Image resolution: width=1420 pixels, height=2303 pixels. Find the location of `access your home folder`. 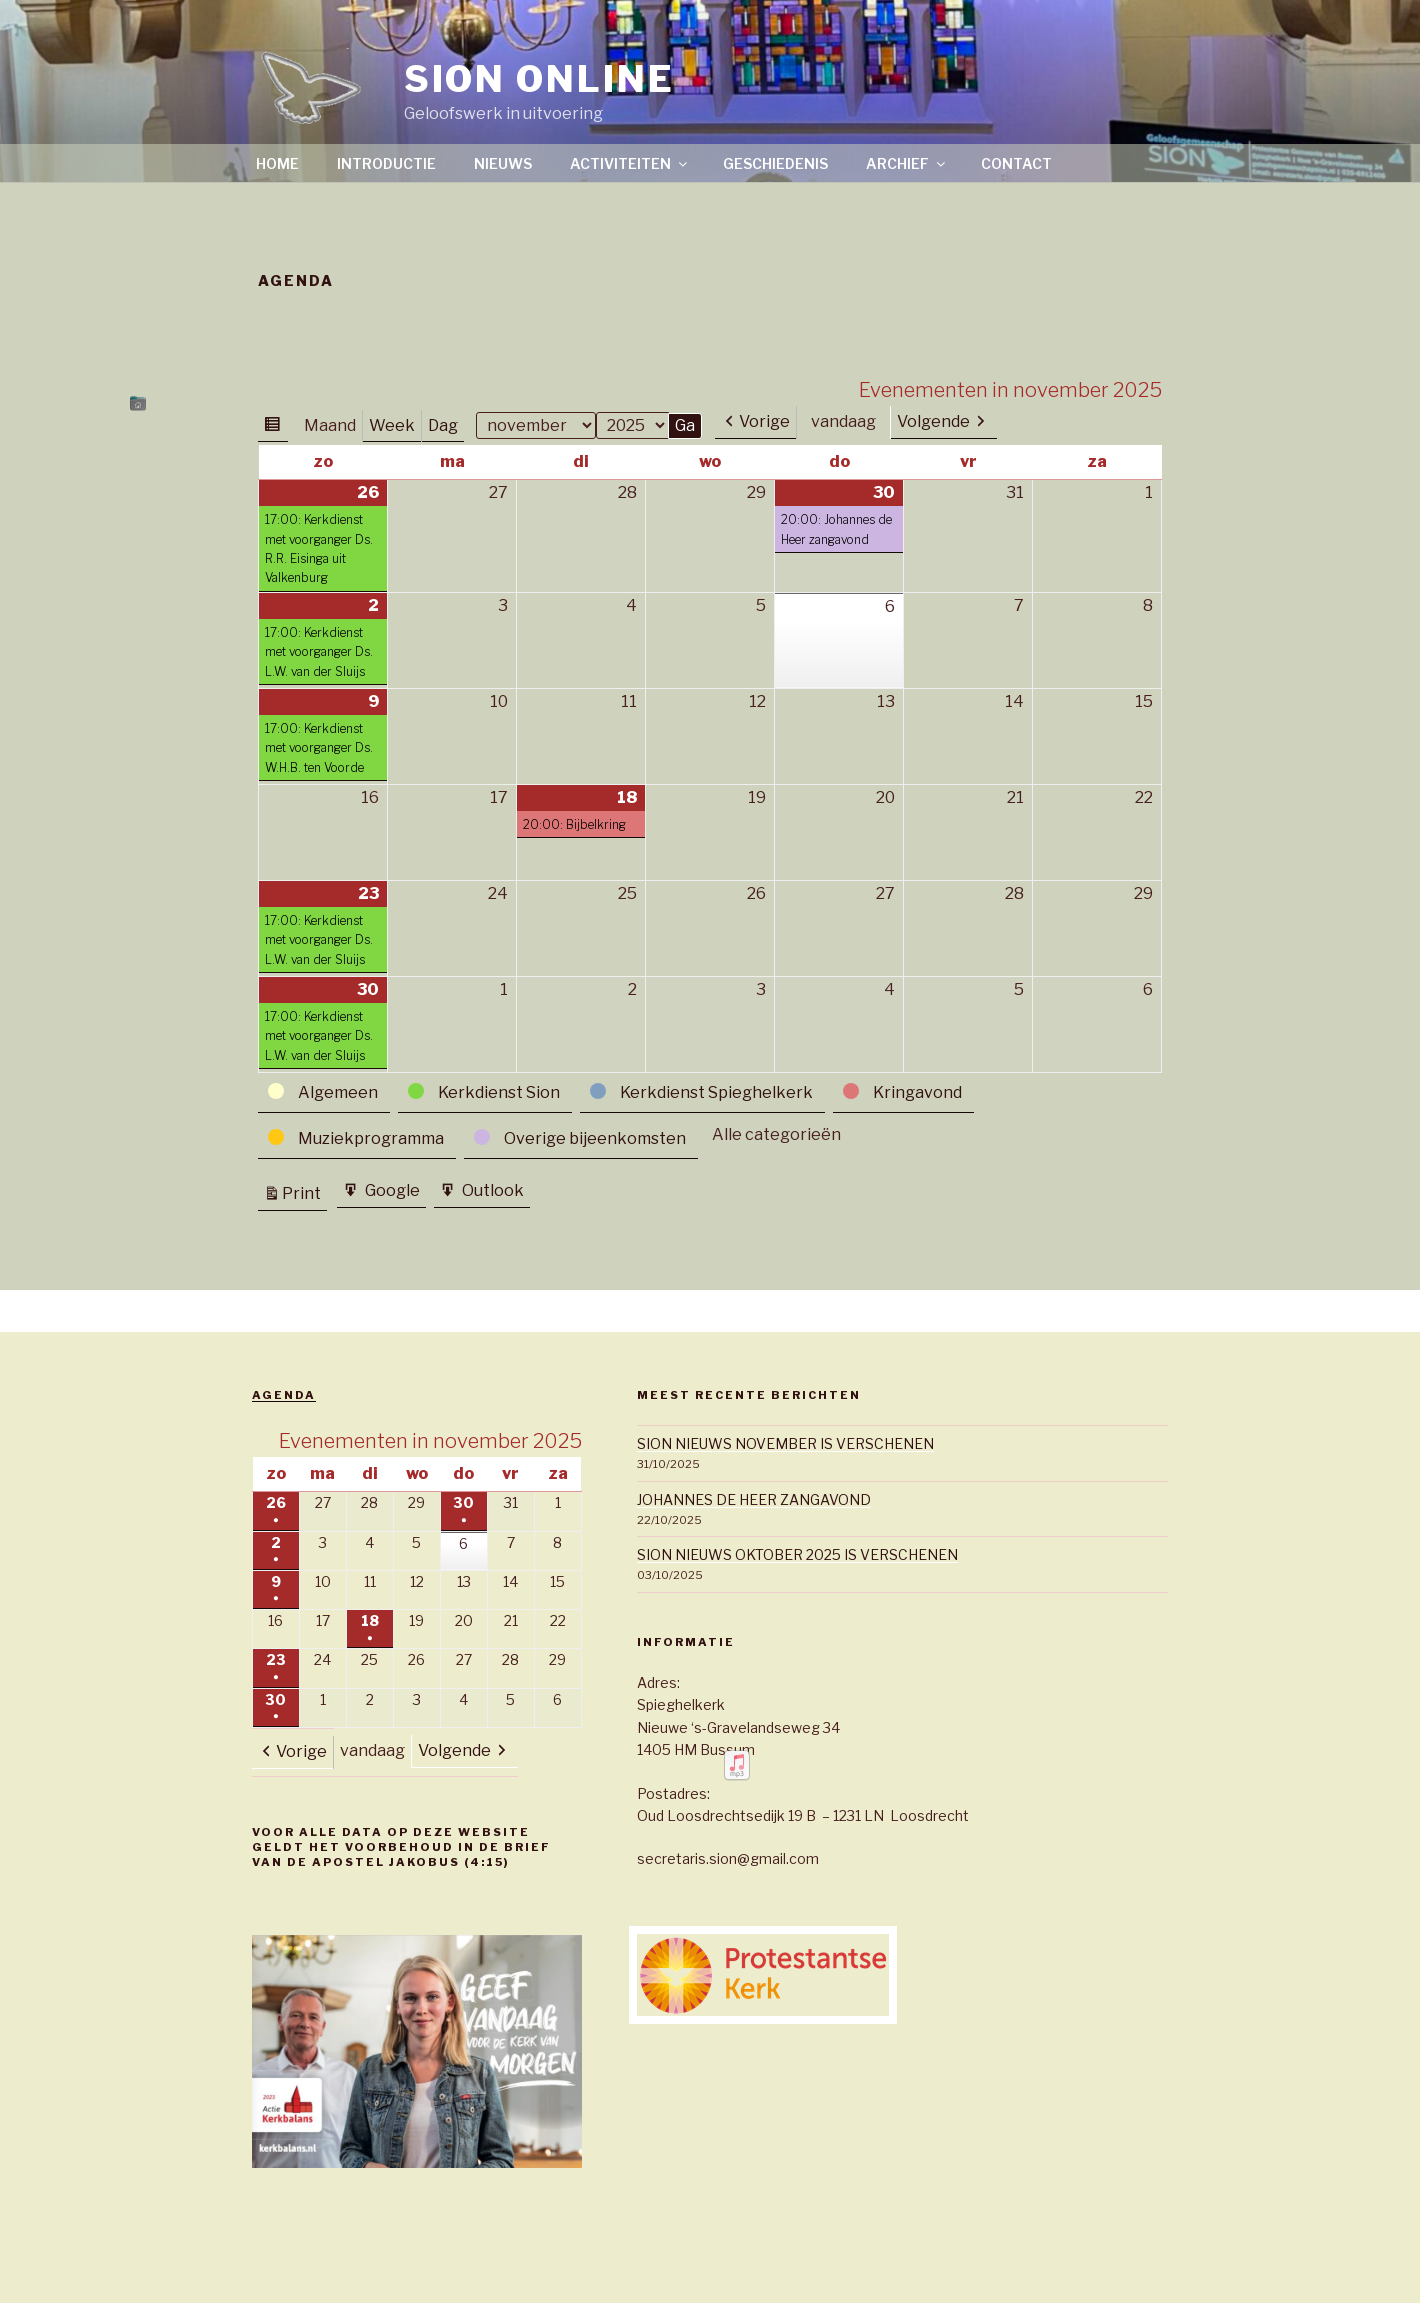

access your home folder is located at coordinates (138, 403).